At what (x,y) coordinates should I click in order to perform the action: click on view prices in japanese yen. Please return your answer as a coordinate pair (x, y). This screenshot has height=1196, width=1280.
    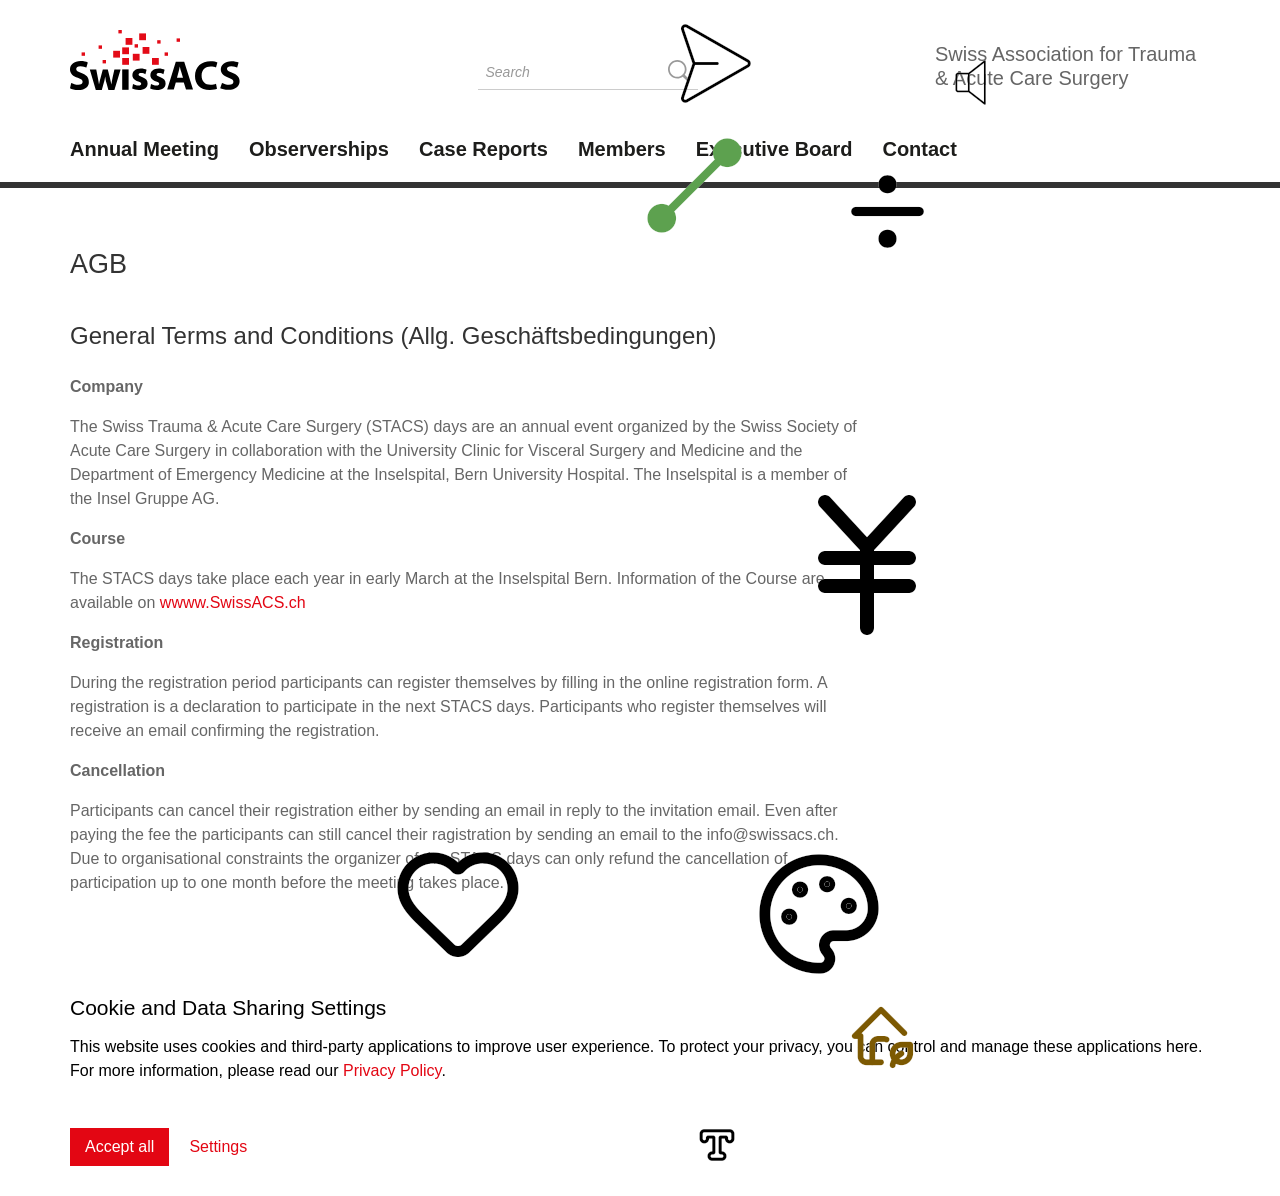
    Looking at the image, I should click on (867, 565).